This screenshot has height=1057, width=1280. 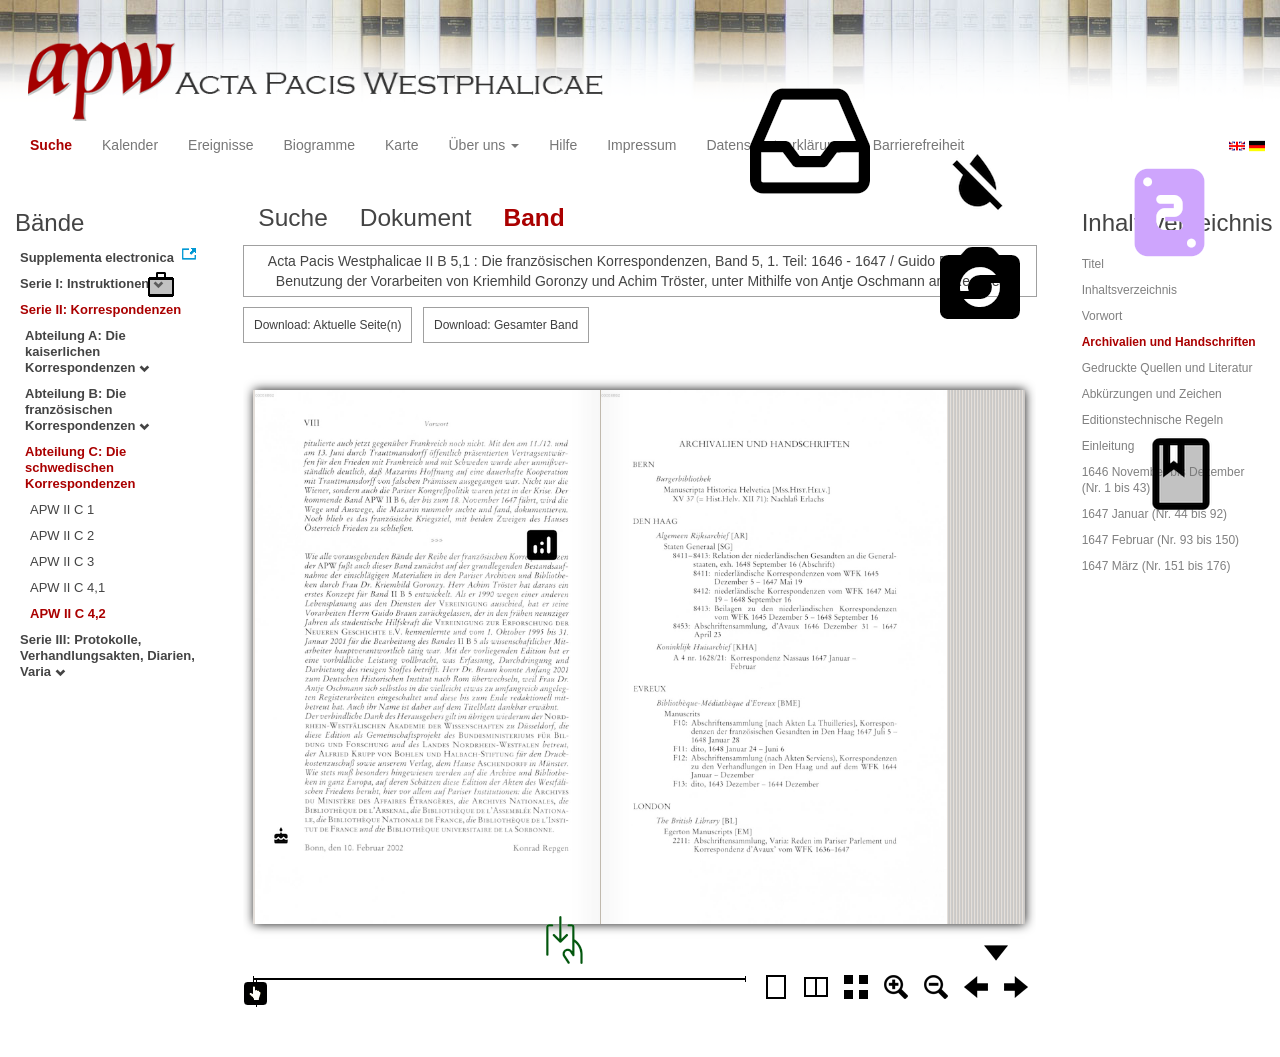 What do you see at coordinates (281, 836) in the screenshot?
I see `view birthday or celebration events` at bounding box center [281, 836].